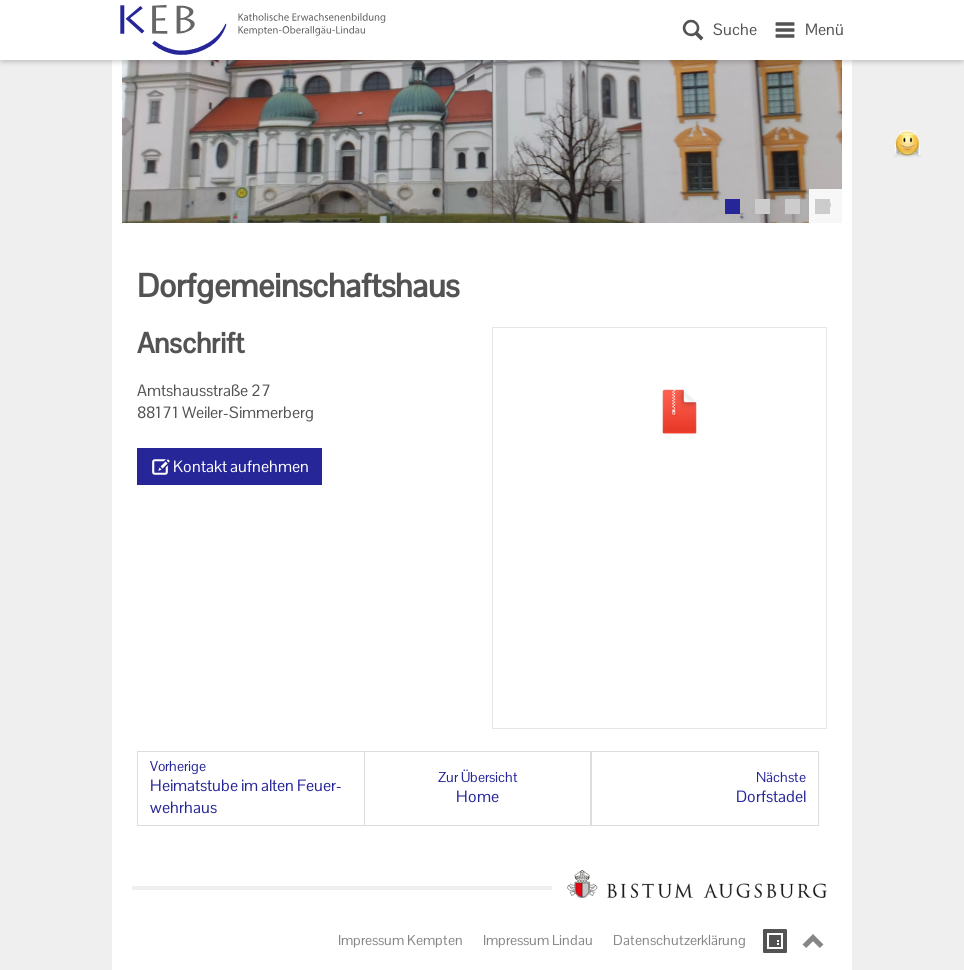  What do you see at coordinates (907, 144) in the screenshot?
I see `insert angel face emoji in chat` at bounding box center [907, 144].